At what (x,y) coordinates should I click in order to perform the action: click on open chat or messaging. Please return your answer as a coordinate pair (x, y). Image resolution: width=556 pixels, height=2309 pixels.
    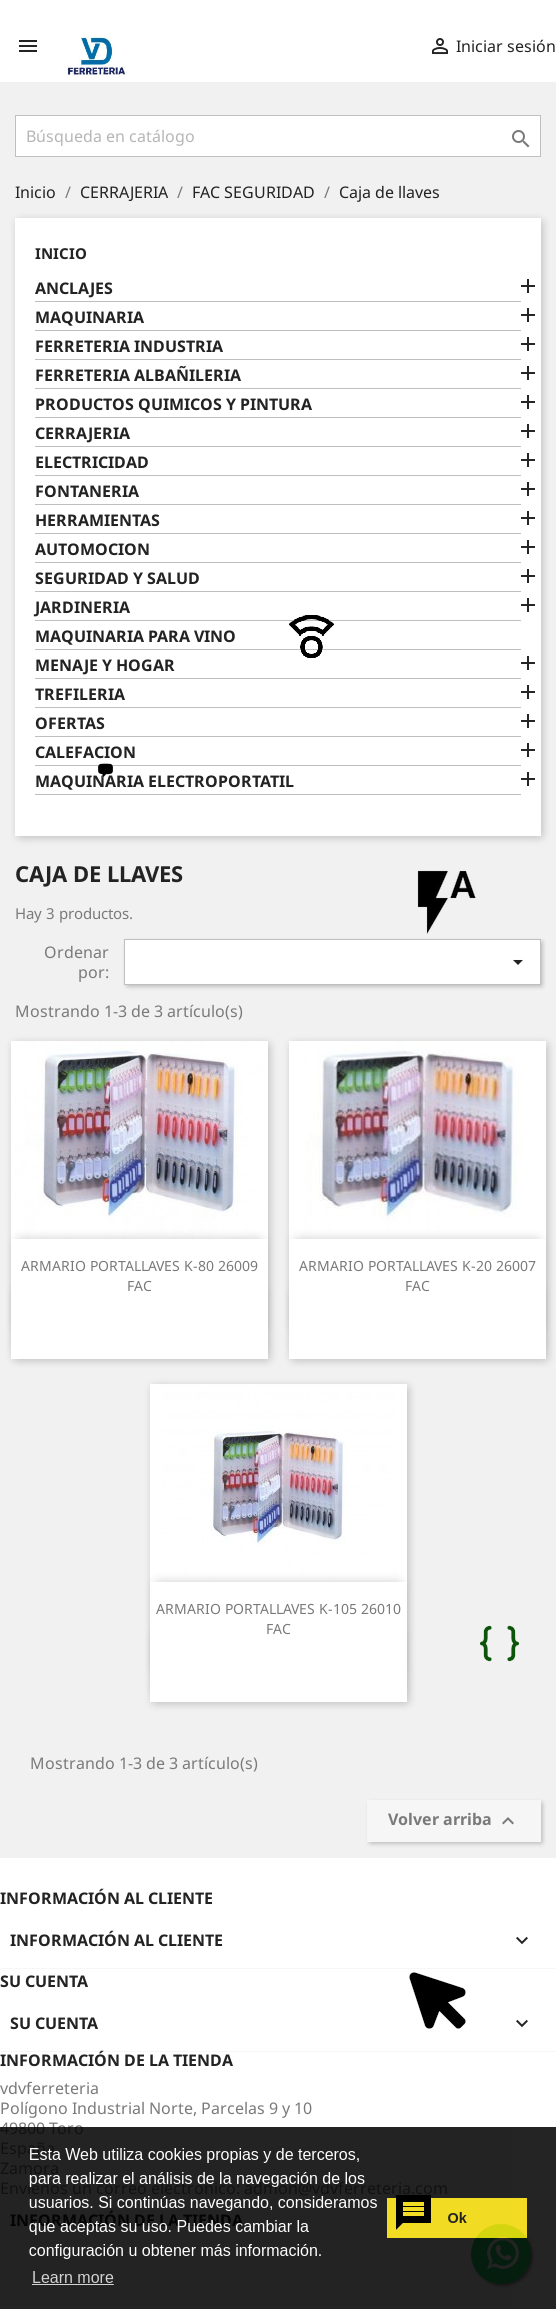
    Looking at the image, I should click on (105, 770).